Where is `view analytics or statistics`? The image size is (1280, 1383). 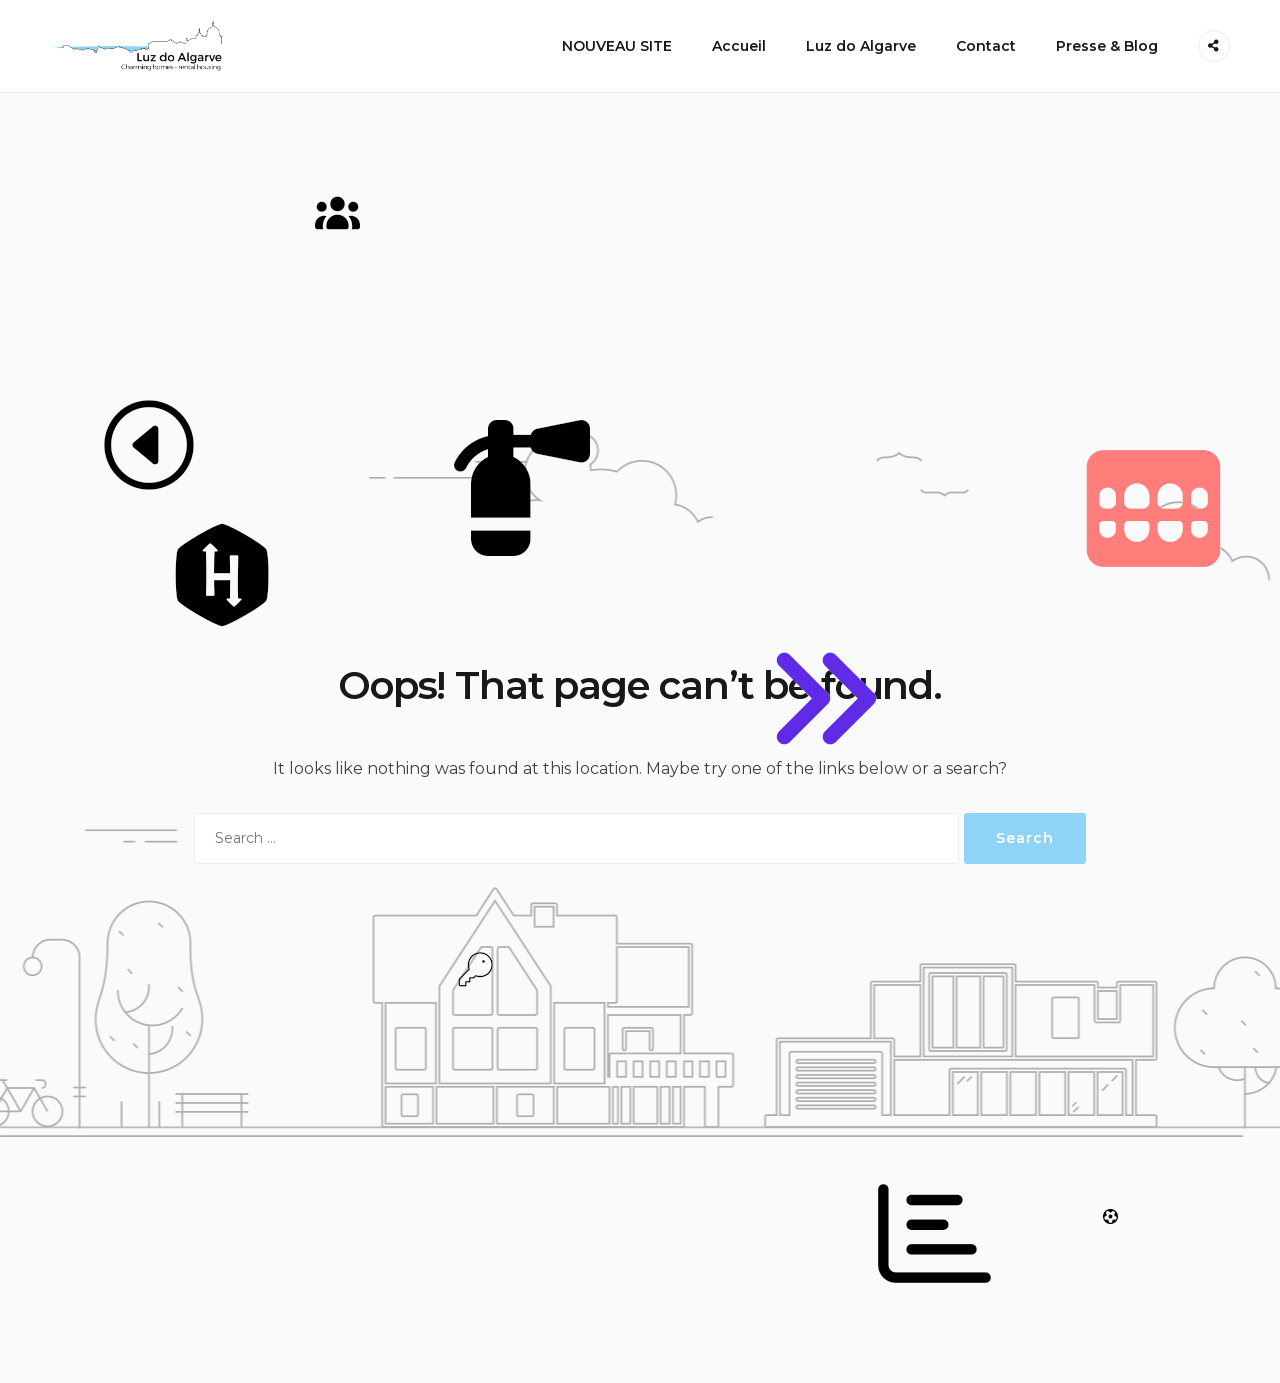 view analytics or statistics is located at coordinates (934, 1233).